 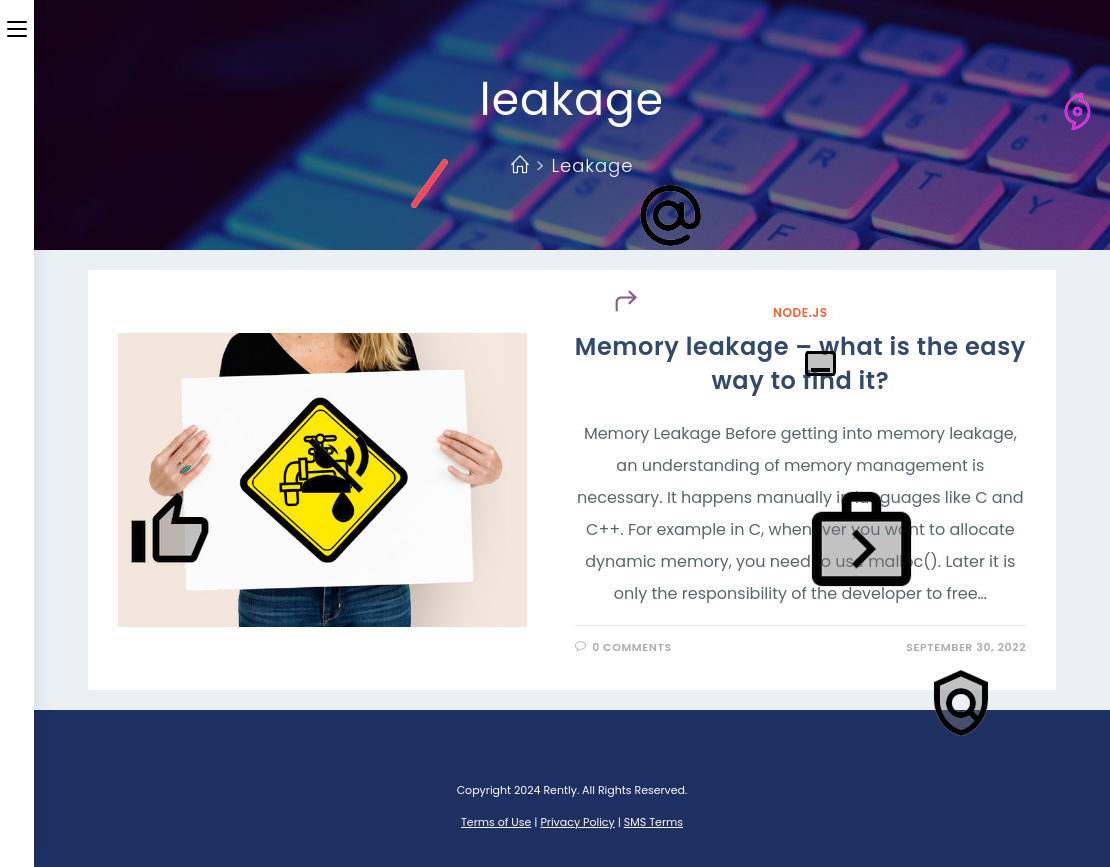 I want to click on indicates hurricane or tropical storm warning, so click(x=1077, y=111).